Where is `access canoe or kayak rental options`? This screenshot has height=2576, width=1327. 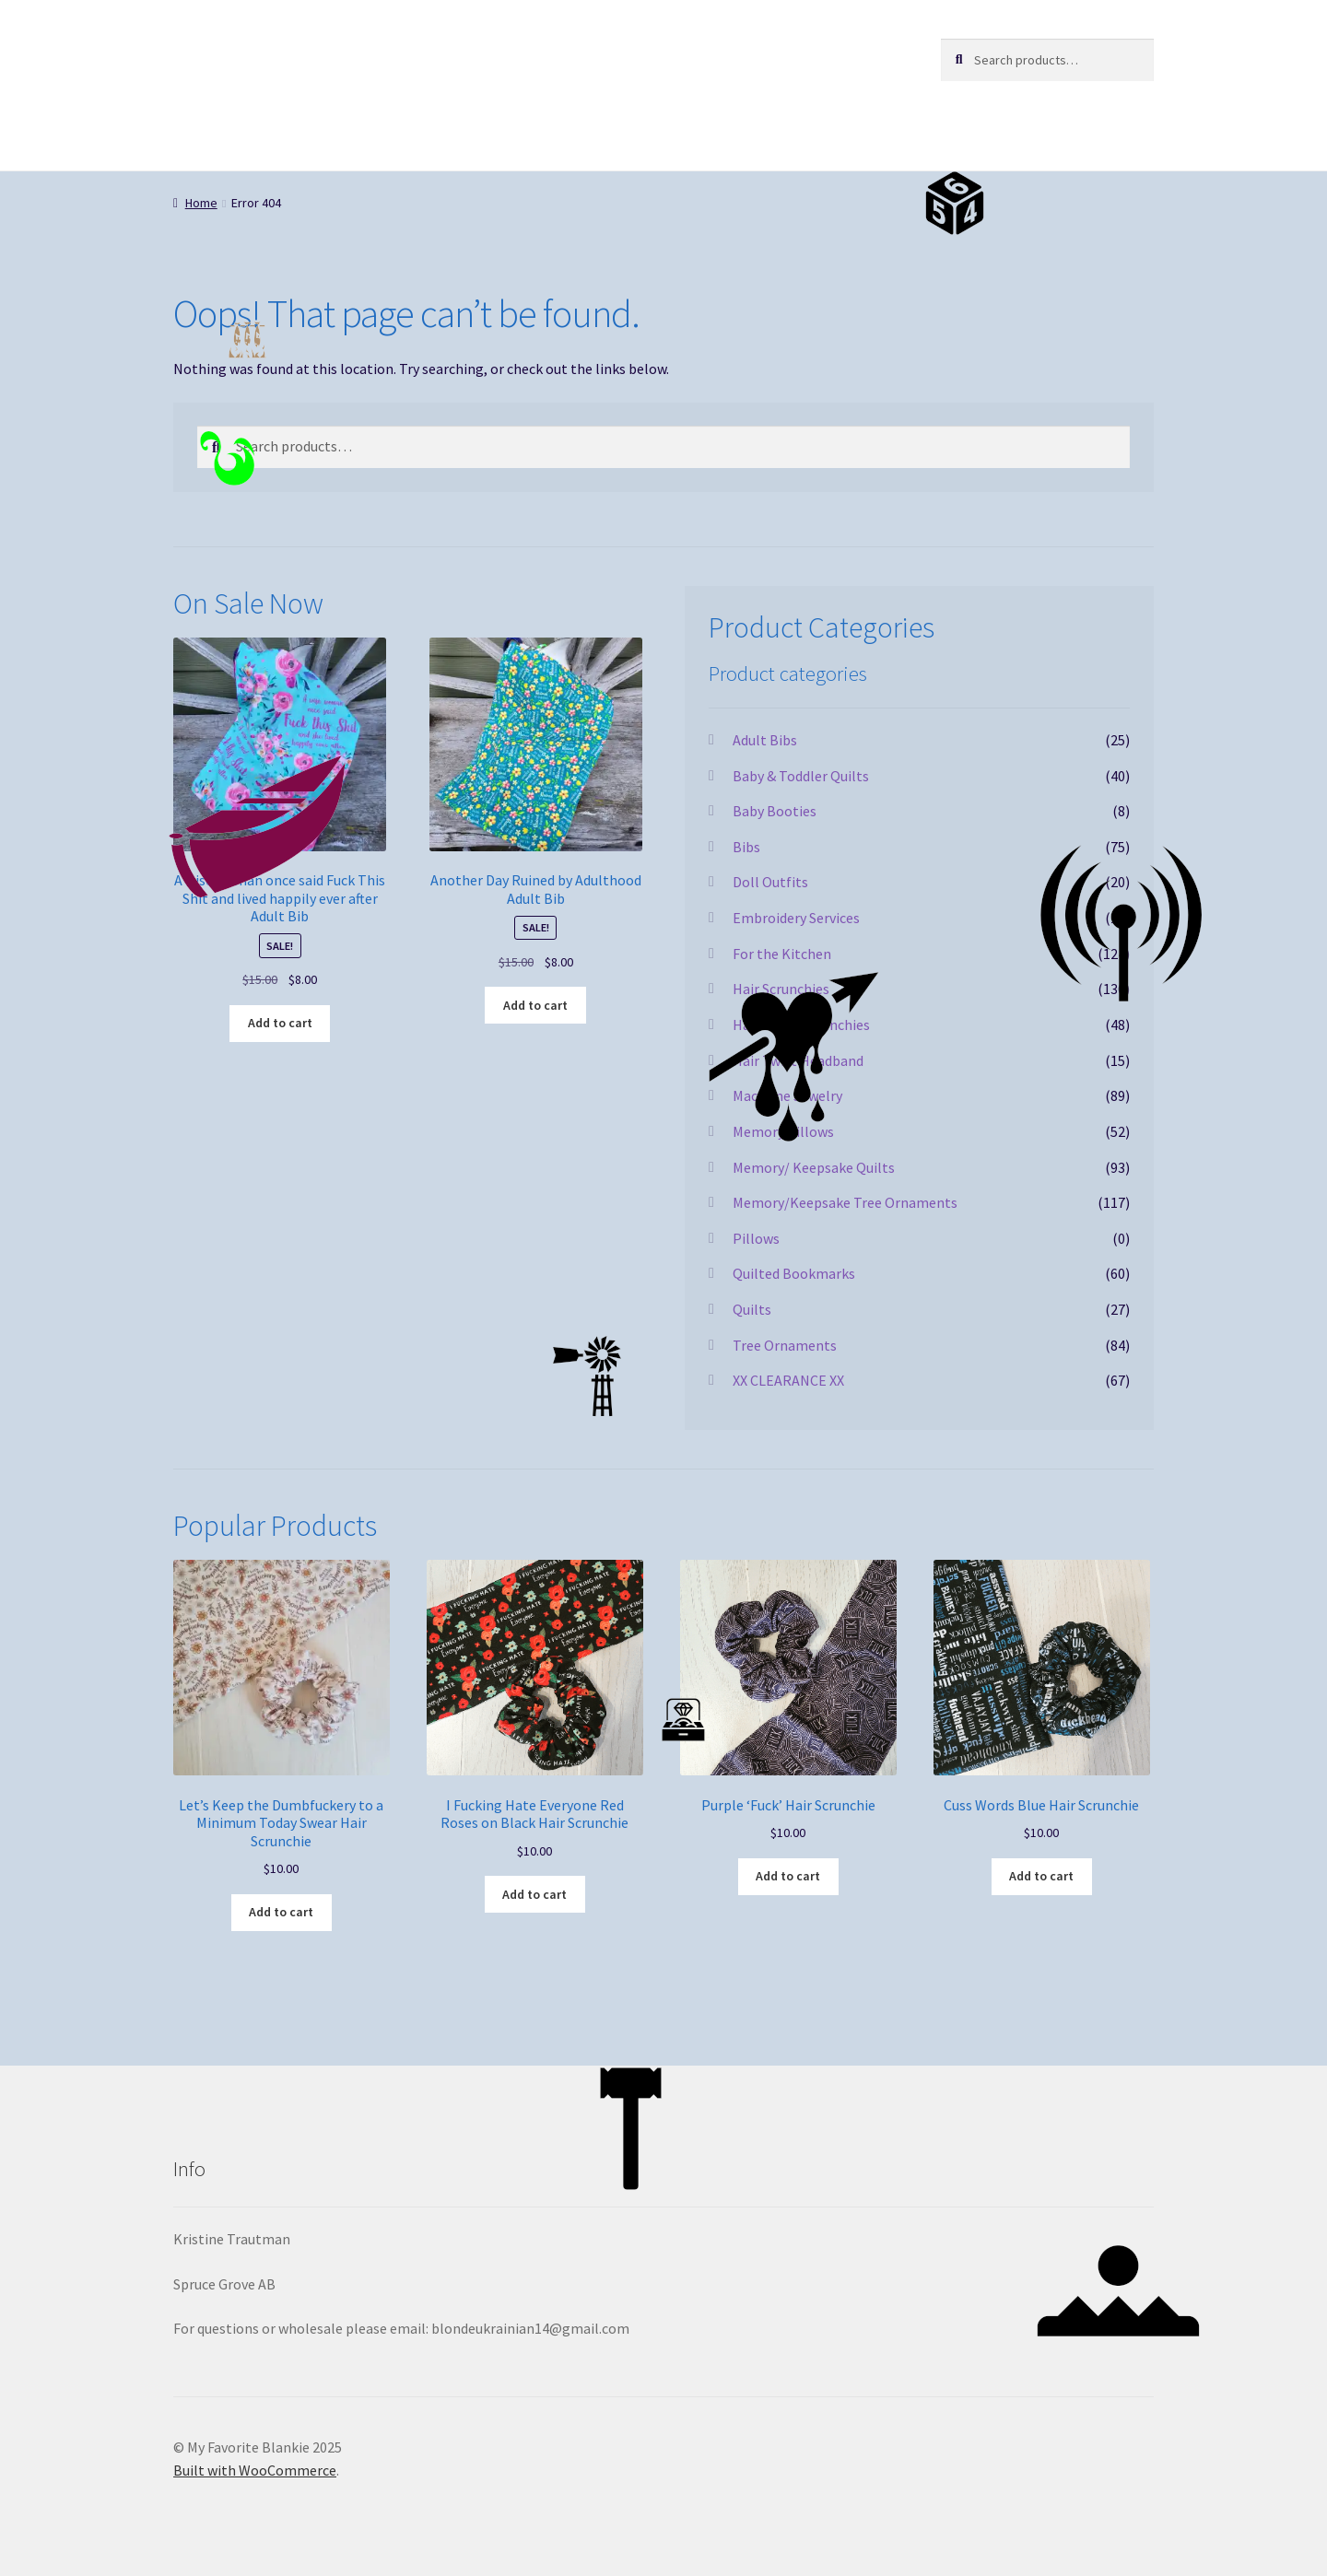
access canoe or kayak rental options is located at coordinates (257, 826).